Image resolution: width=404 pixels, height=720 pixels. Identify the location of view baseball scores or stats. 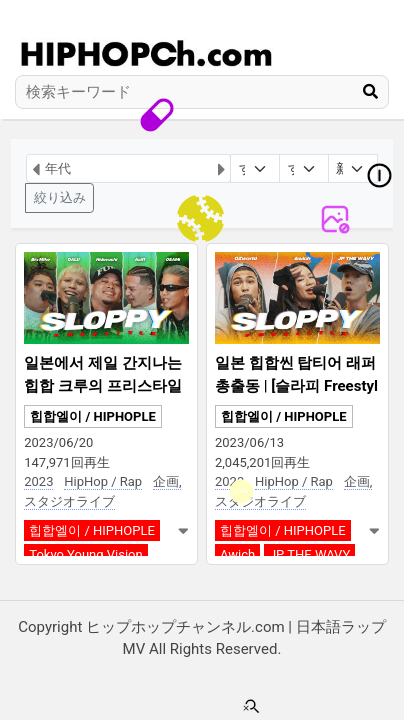
(200, 218).